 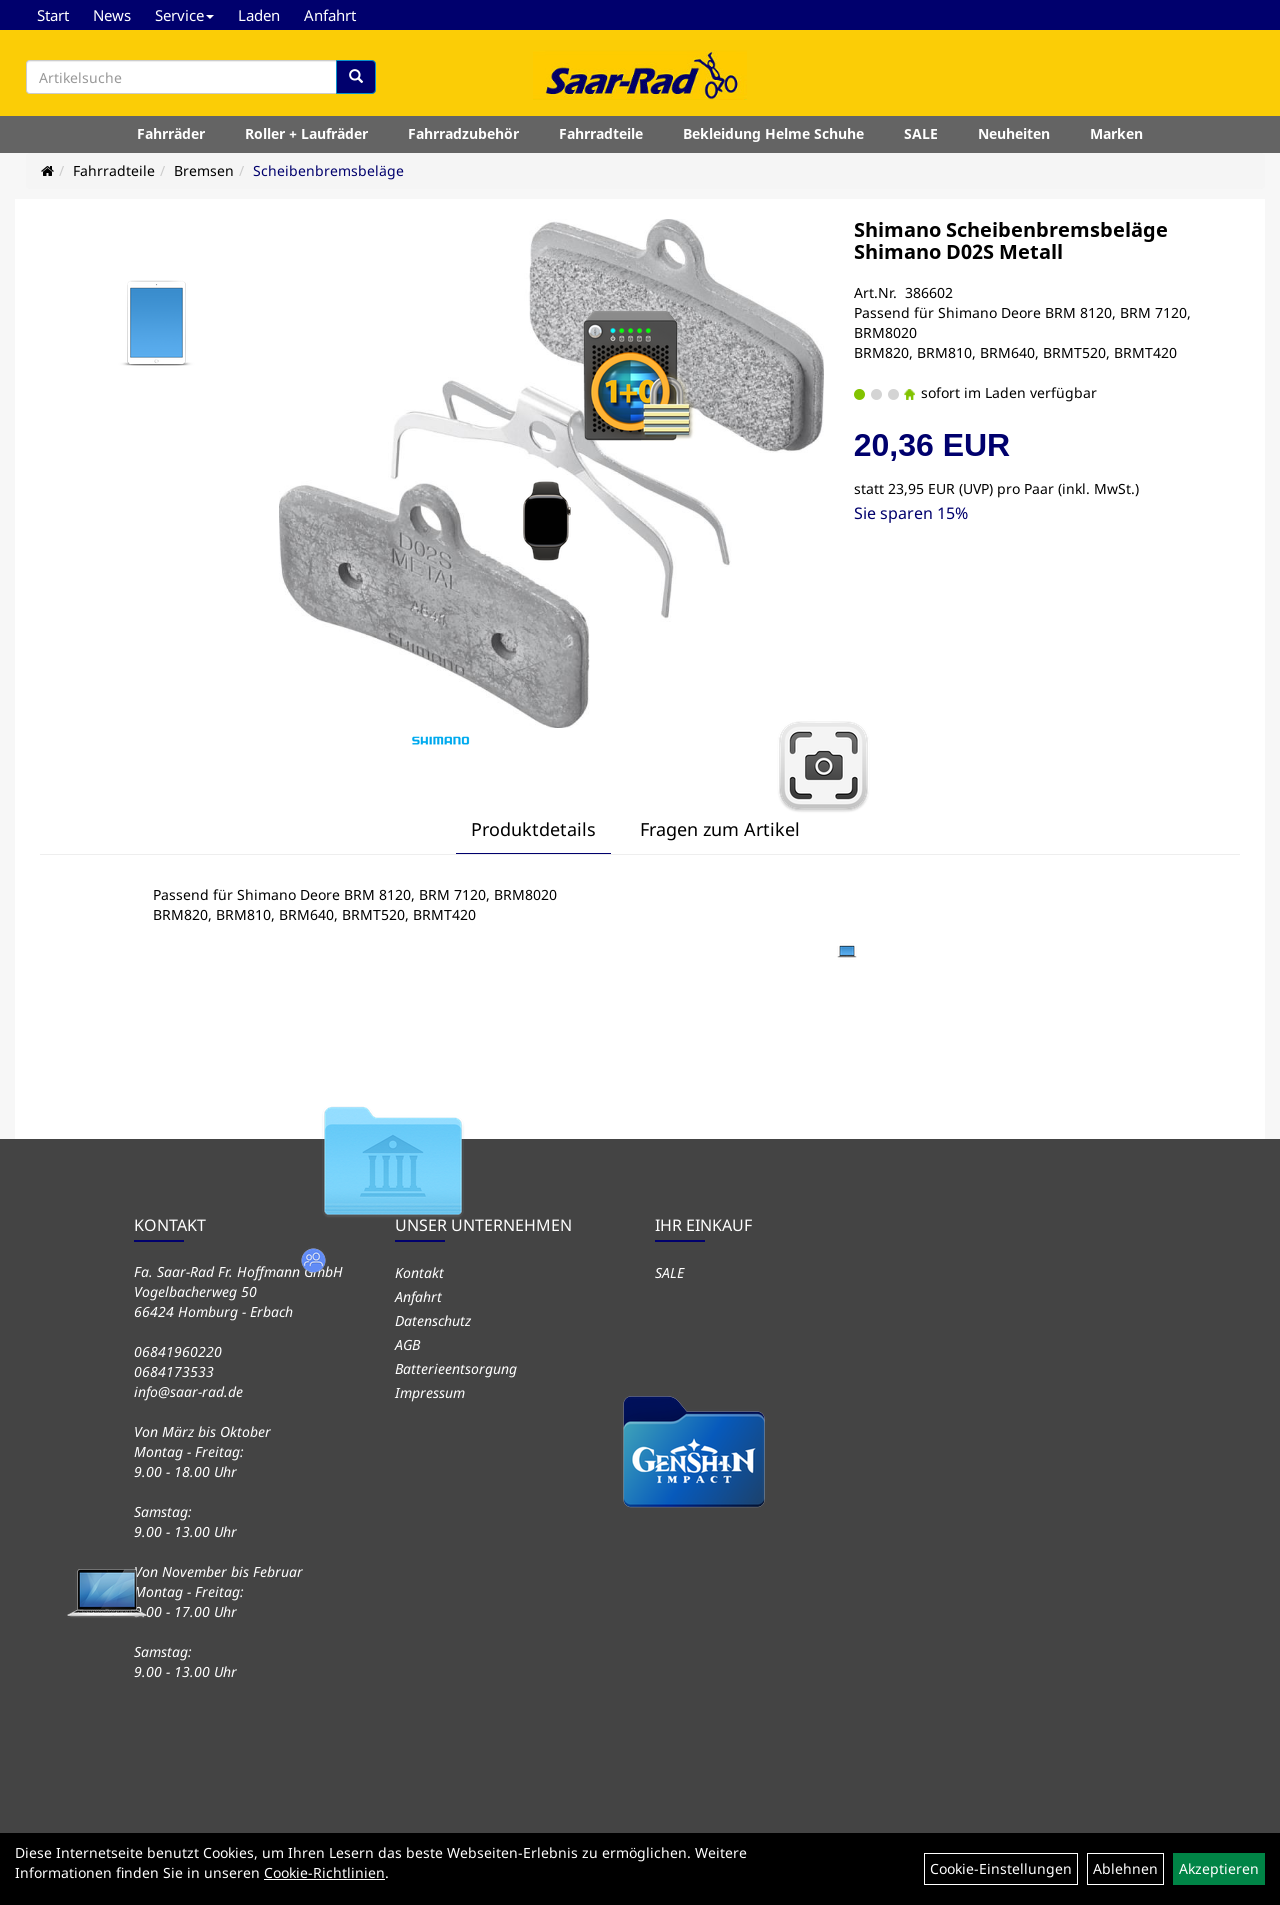 What do you see at coordinates (823, 765) in the screenshot?
I see `capture a screenshot of your screen` at bounding box center [823, 765].